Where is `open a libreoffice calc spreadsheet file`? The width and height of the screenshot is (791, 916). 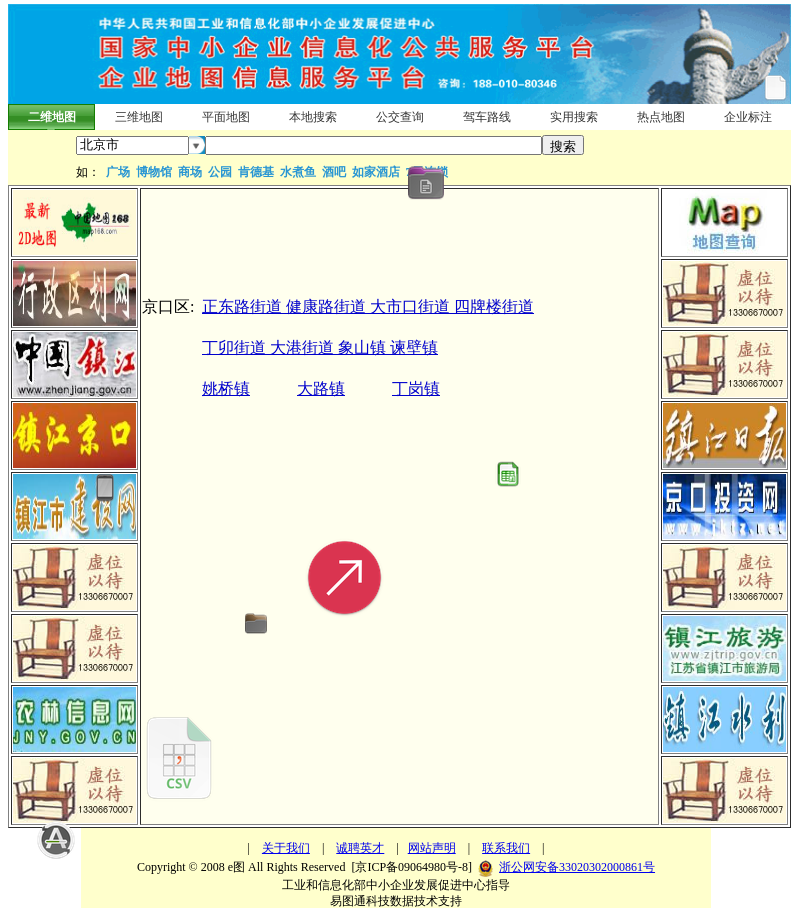 open a libreoffice calc spreadsheet file is located at coordinates (508, 474).